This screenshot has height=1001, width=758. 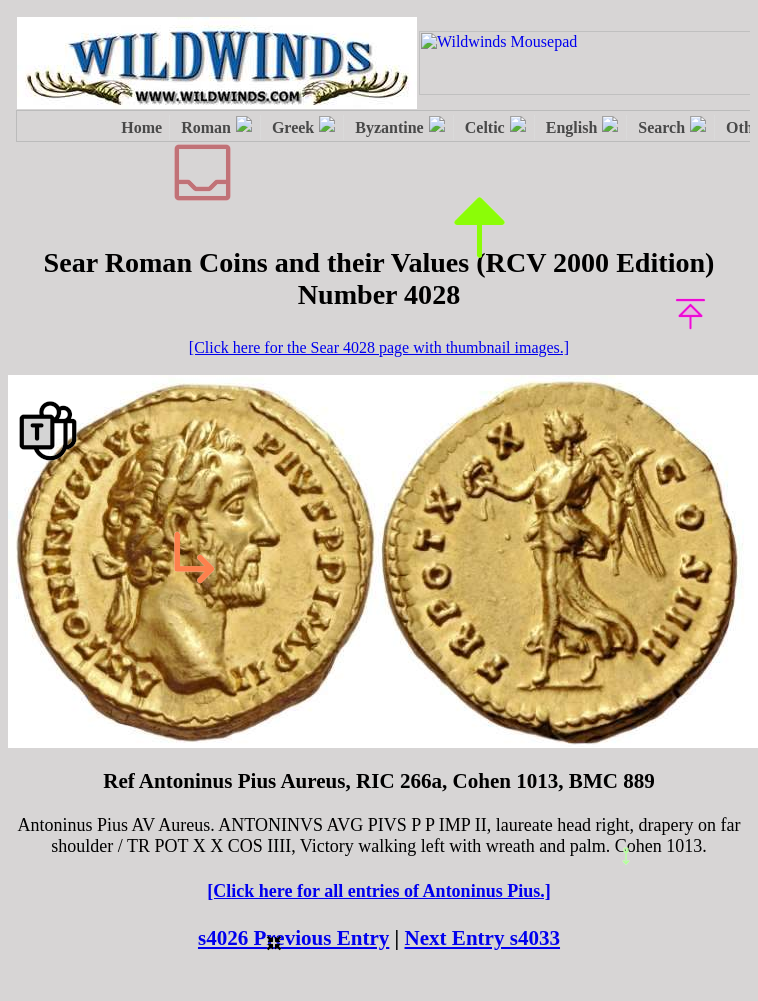 I want to click on open microsoft teams, so click(x=48, y=432).